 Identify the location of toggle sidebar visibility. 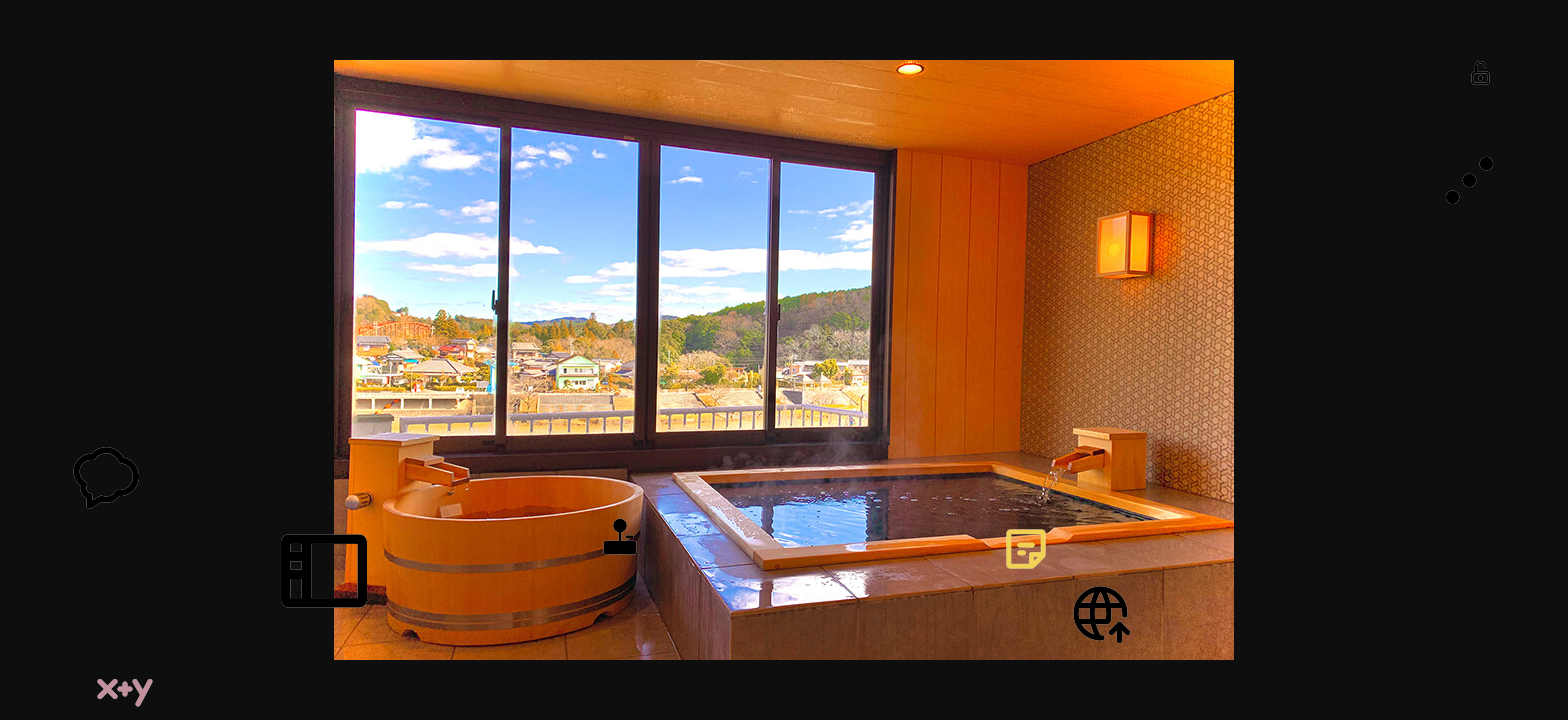
(324, 571).